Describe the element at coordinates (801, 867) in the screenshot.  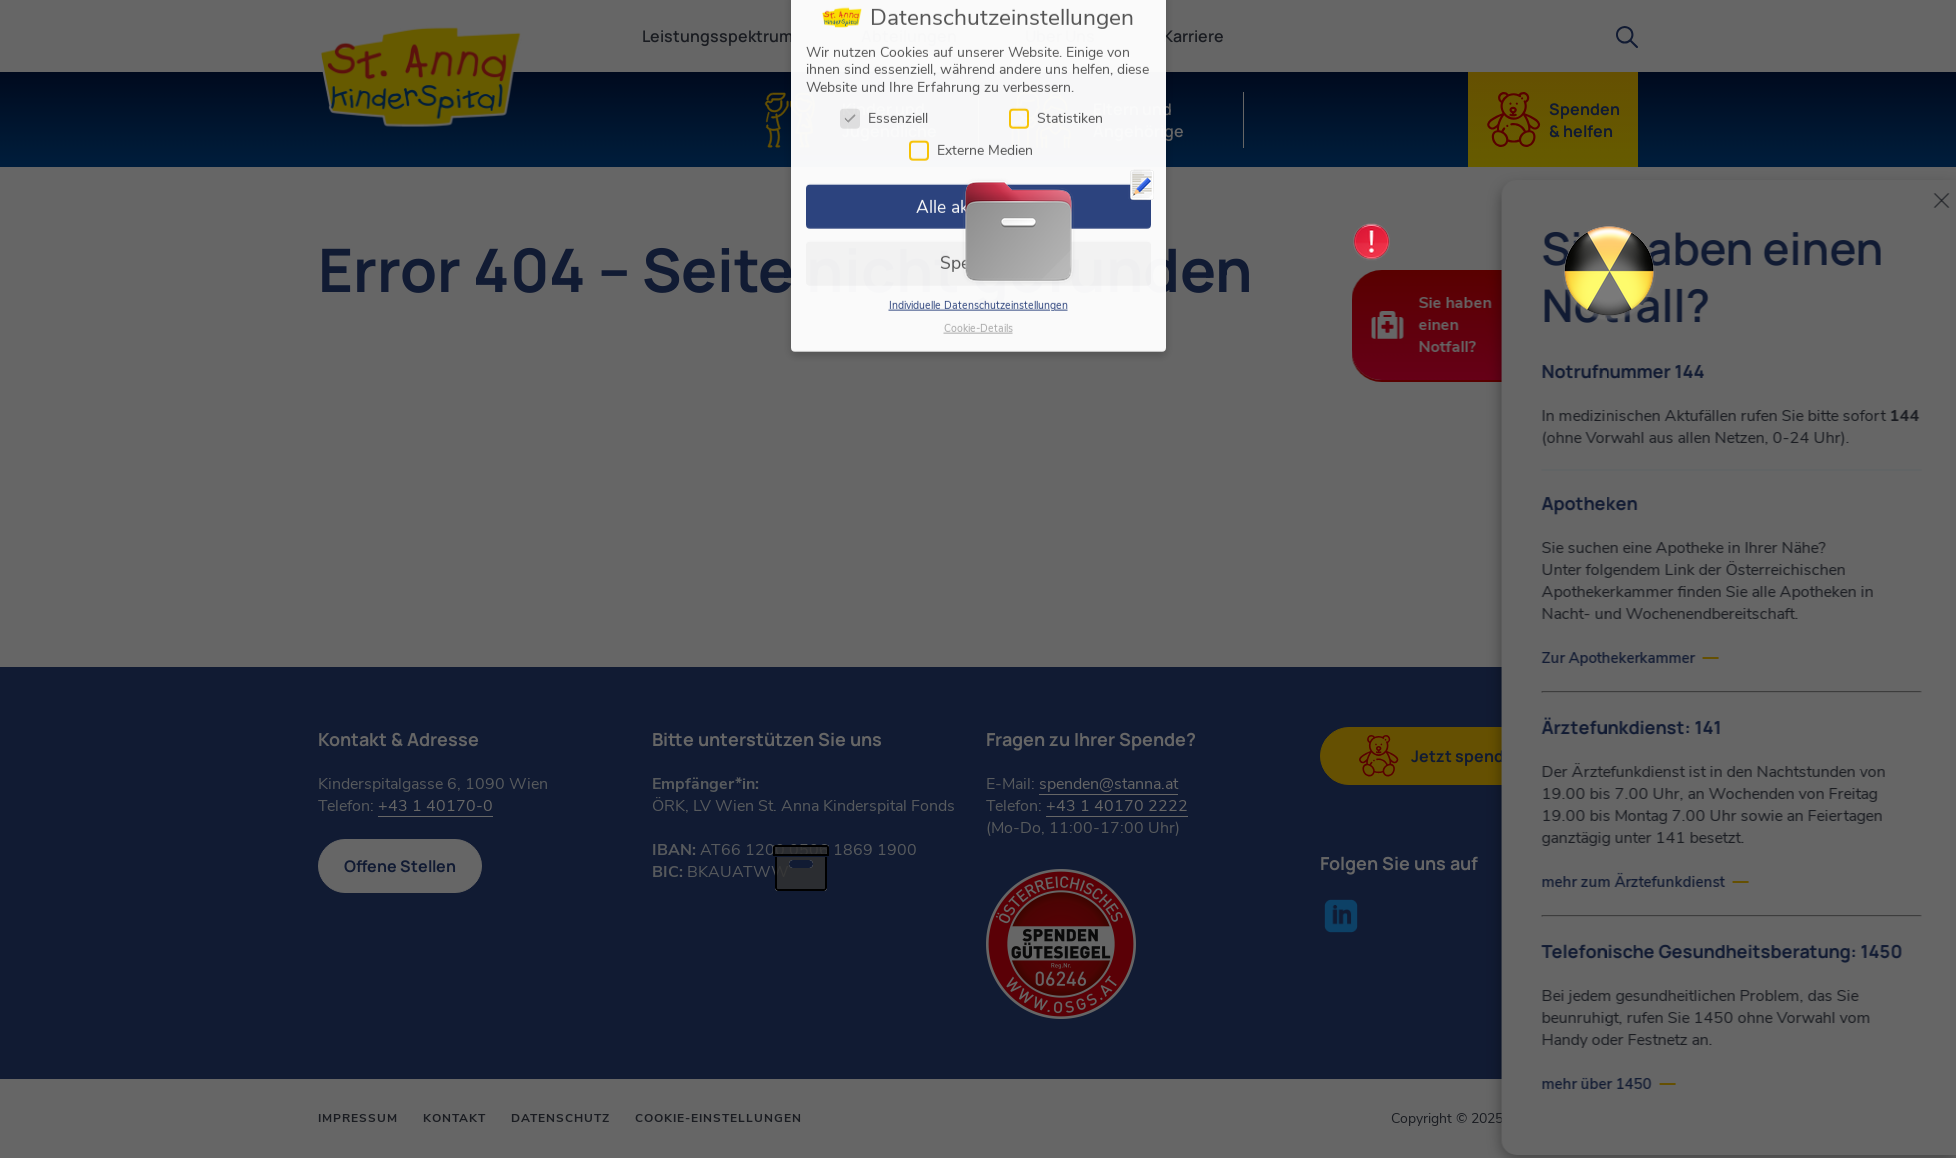
I see `view archived emails` at that location.